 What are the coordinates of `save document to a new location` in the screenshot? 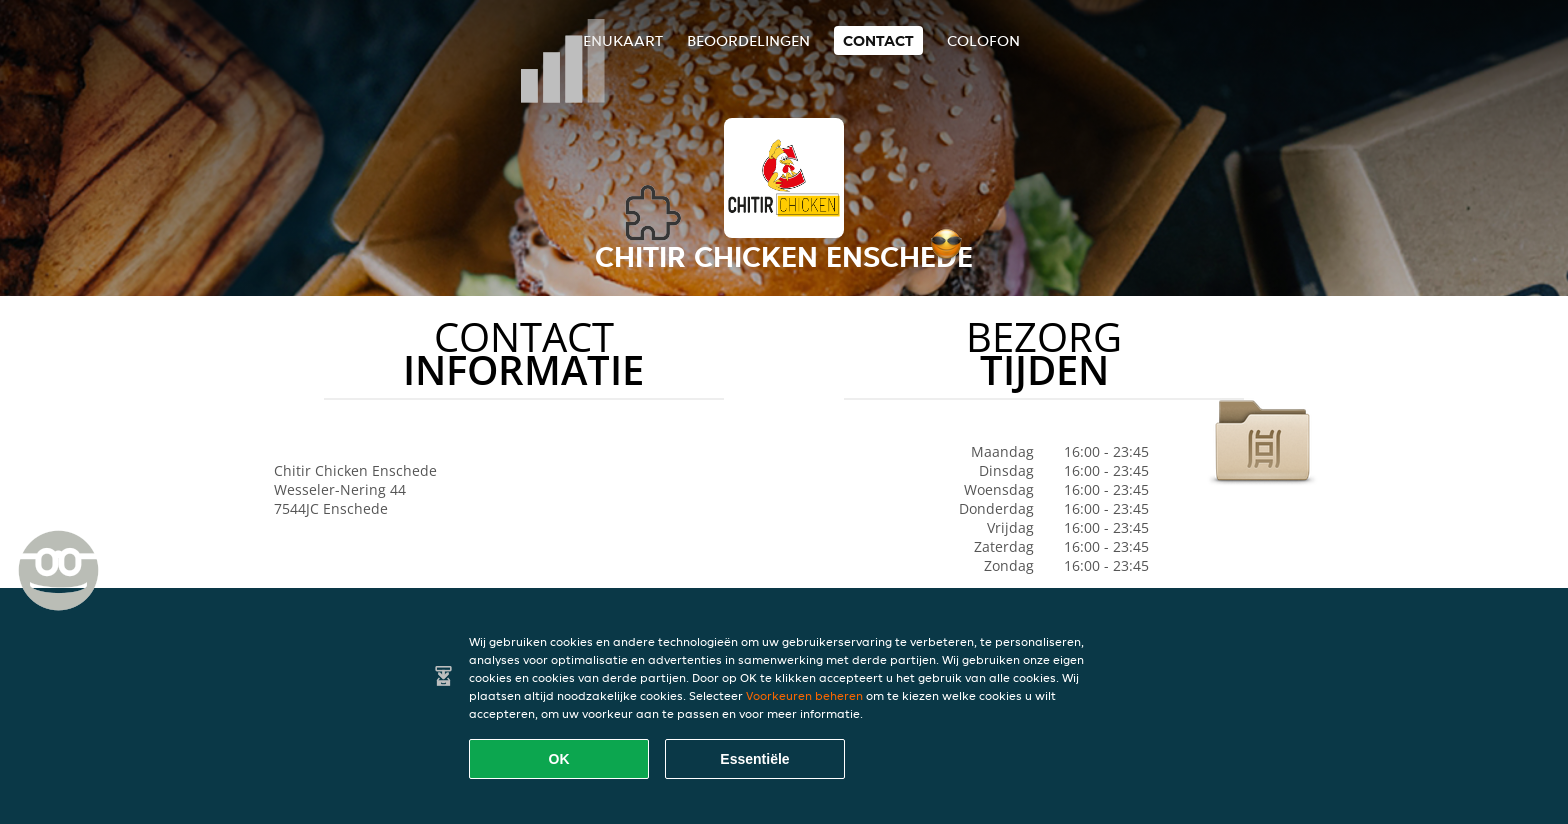 It's located at (443, 676).